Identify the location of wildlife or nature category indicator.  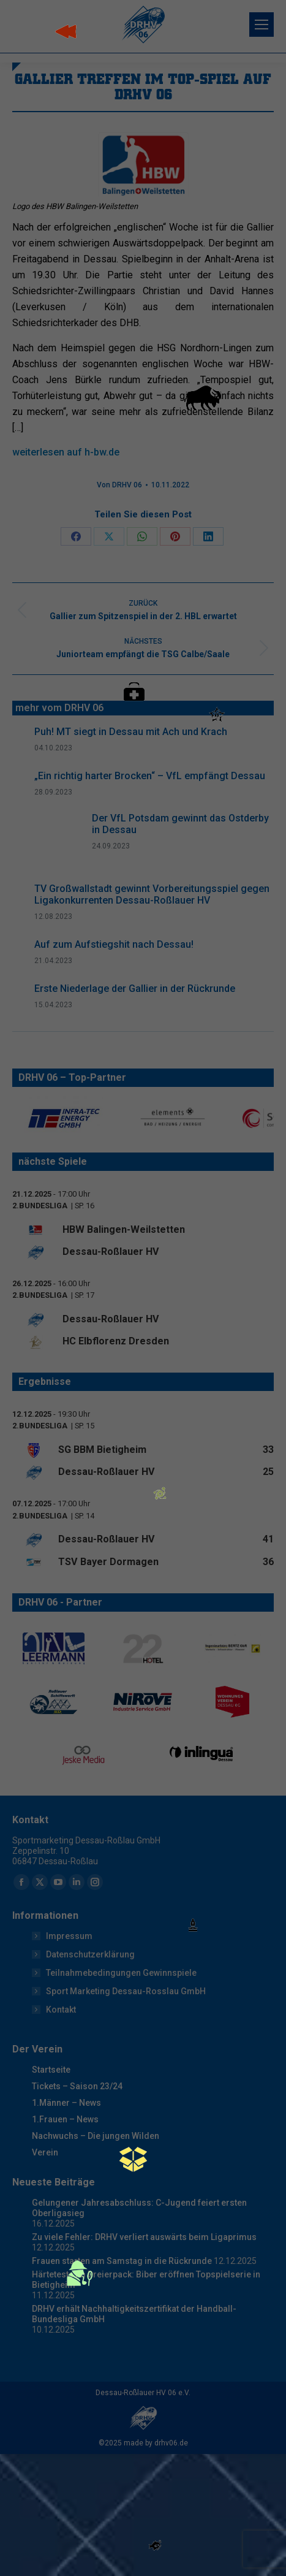
(203, 398).